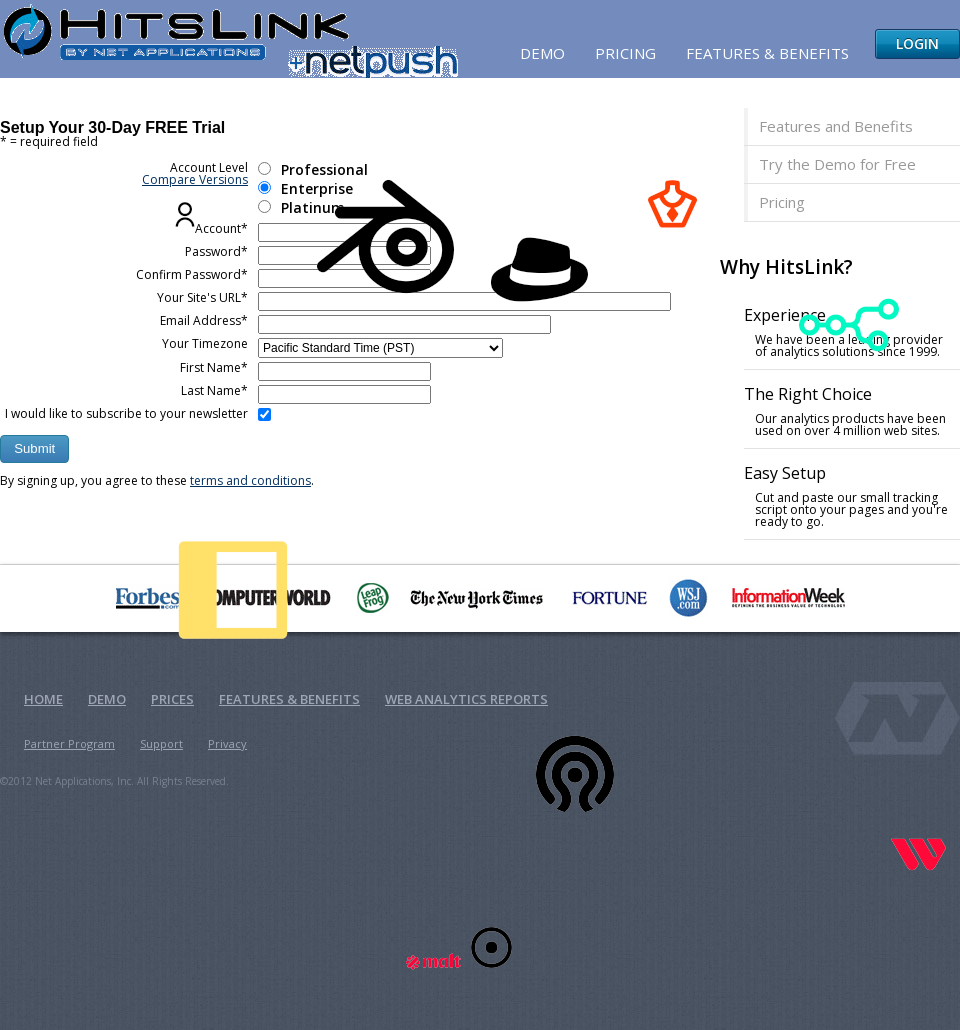 This screenshot has width=960, height=1030. I want to click on open Blender 3D modeling software, so click(385, 239).